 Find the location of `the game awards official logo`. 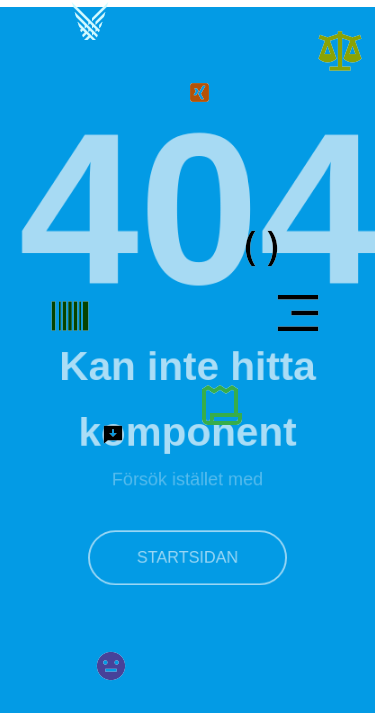

the game awards official logo is located at coordinates (90, 21).